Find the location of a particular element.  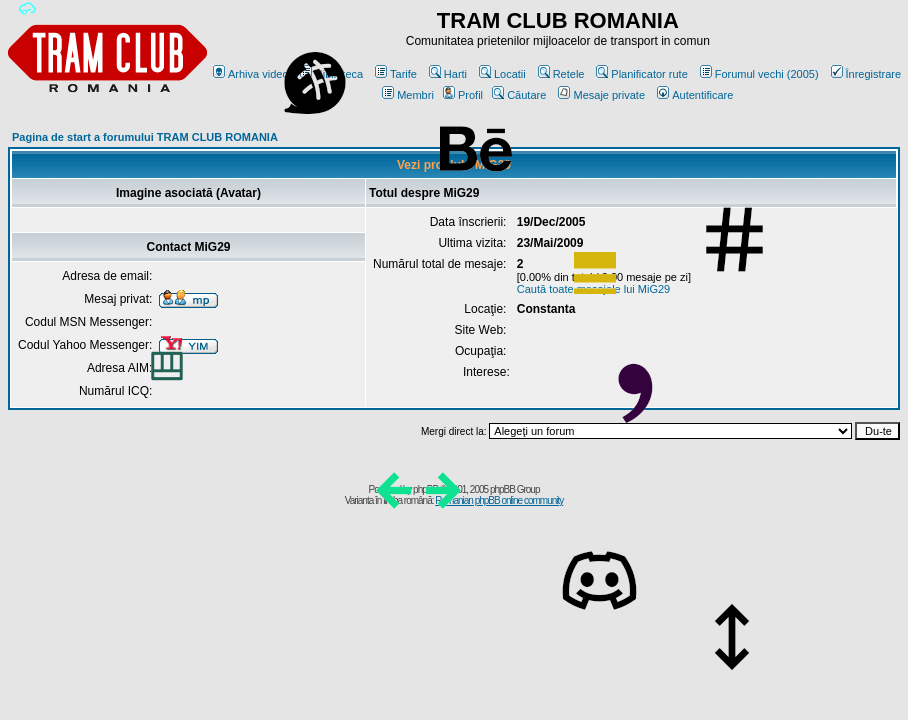

add a hashtag or tag to content is located at coordinates (734, 239).